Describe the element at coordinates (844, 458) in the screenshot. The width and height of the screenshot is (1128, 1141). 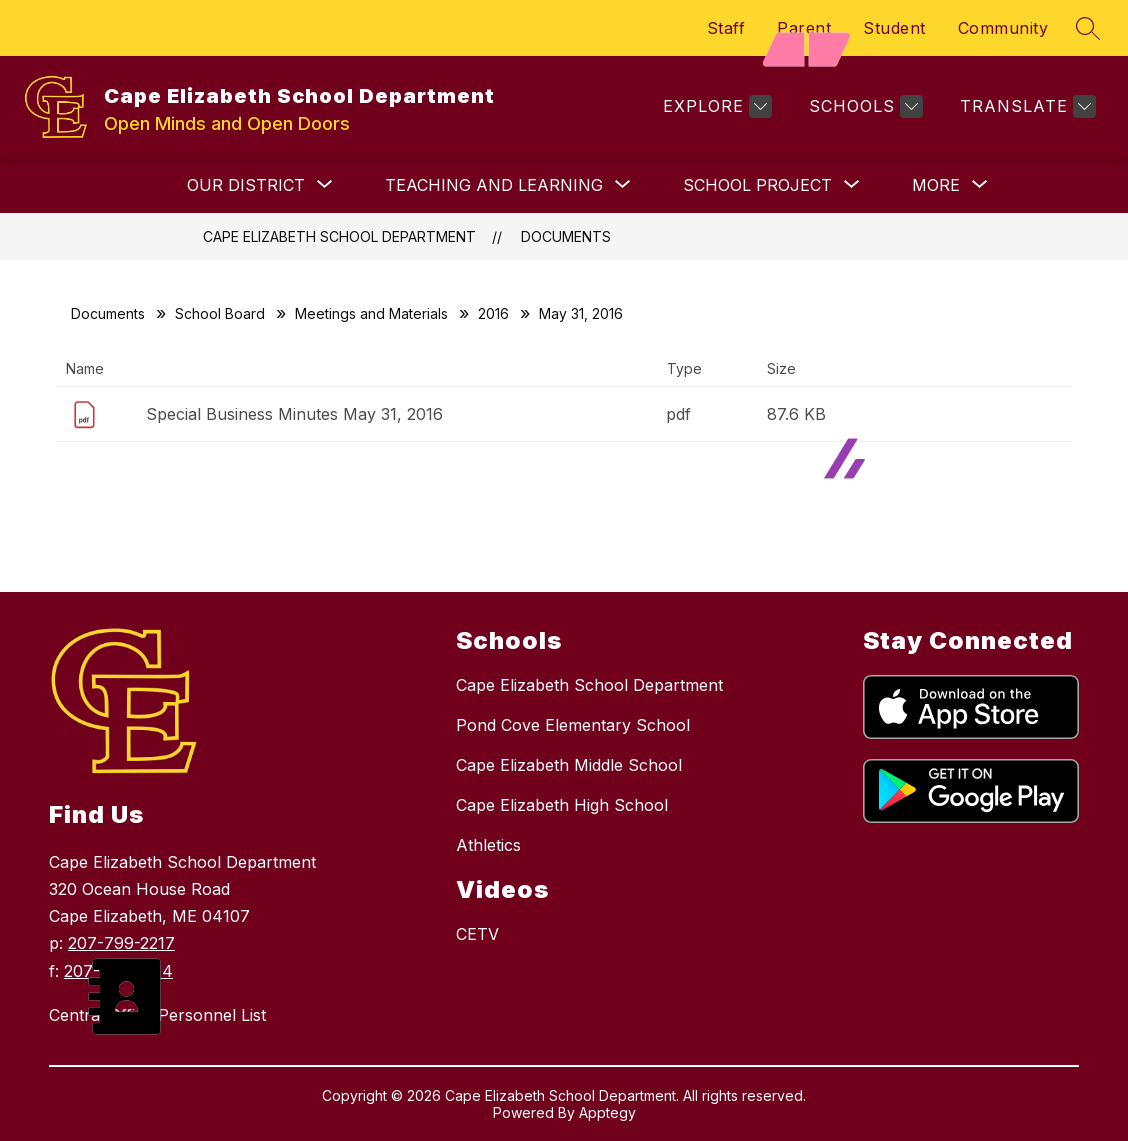
I see `open zenn platform` at that location.